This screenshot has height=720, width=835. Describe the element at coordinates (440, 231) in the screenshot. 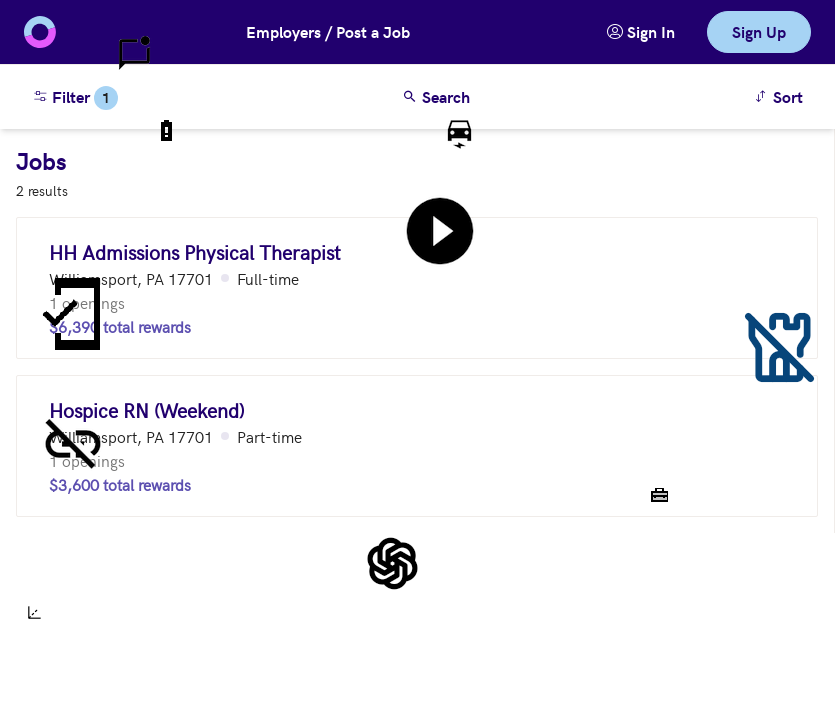

I see `play media or video content` at that location.